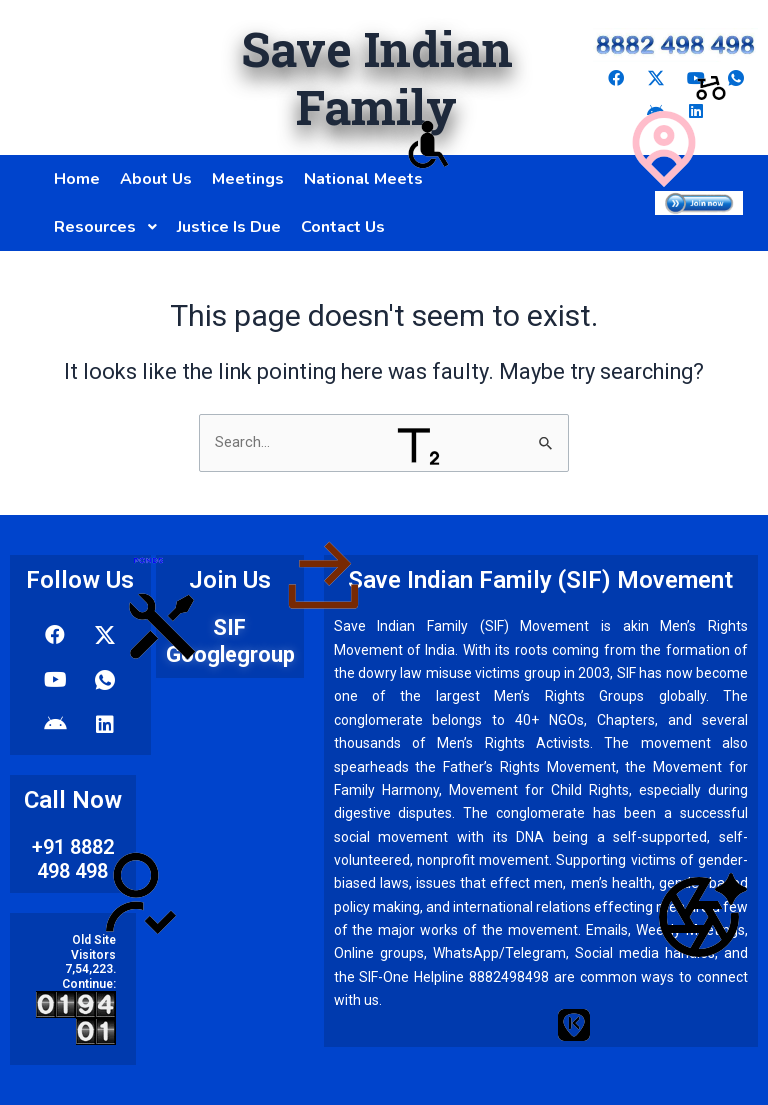 The width and height of the screenshot is (768, 1105). I want to click on view your current location on the map, so click(664, 146).